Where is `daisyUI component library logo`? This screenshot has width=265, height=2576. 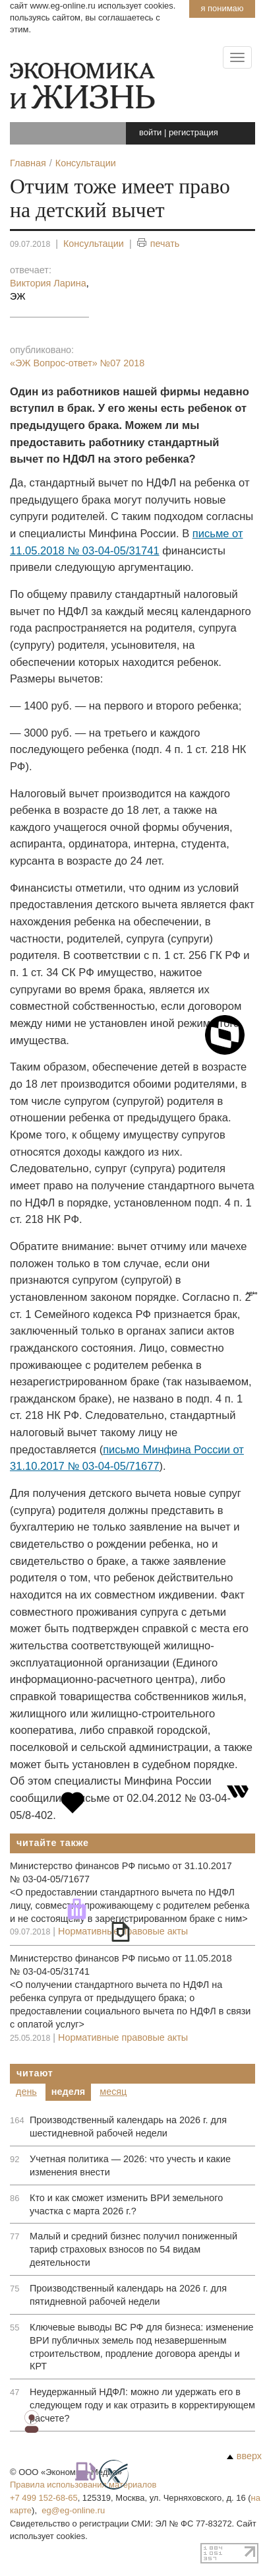
daisyUI component library logo is located at coordinates (32, 2422).